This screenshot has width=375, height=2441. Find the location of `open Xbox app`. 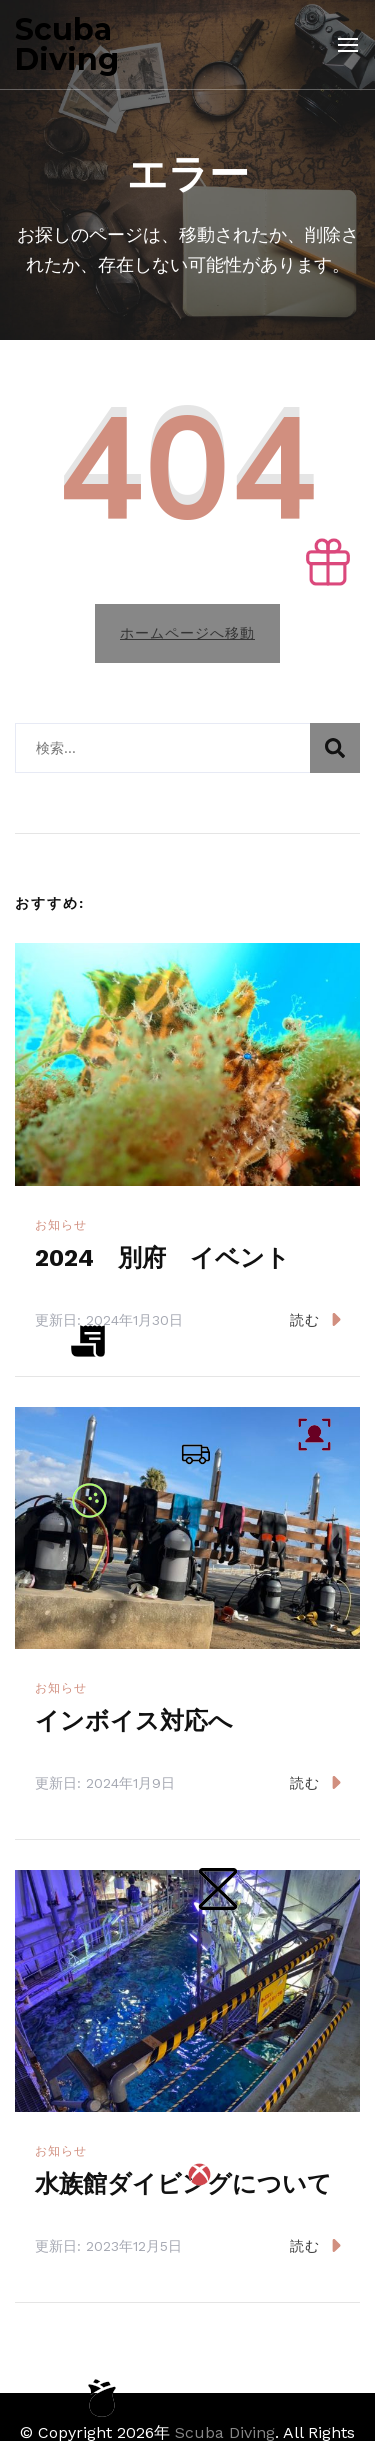

open Xbox app is located at coordinates (199, 2174).